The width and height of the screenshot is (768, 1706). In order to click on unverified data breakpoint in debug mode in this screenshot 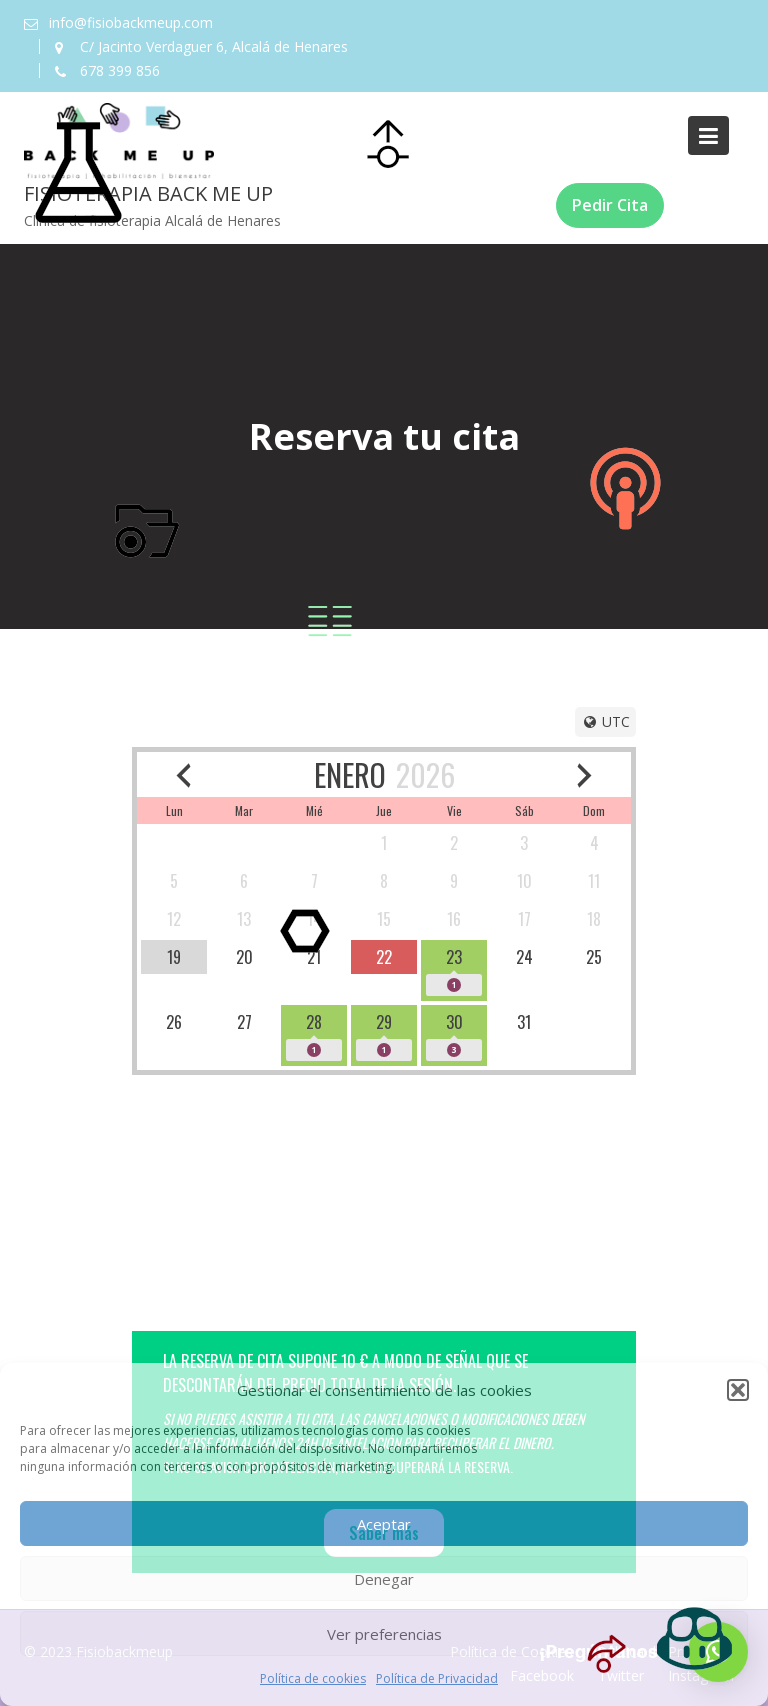, I will do `click(307, 931)`.